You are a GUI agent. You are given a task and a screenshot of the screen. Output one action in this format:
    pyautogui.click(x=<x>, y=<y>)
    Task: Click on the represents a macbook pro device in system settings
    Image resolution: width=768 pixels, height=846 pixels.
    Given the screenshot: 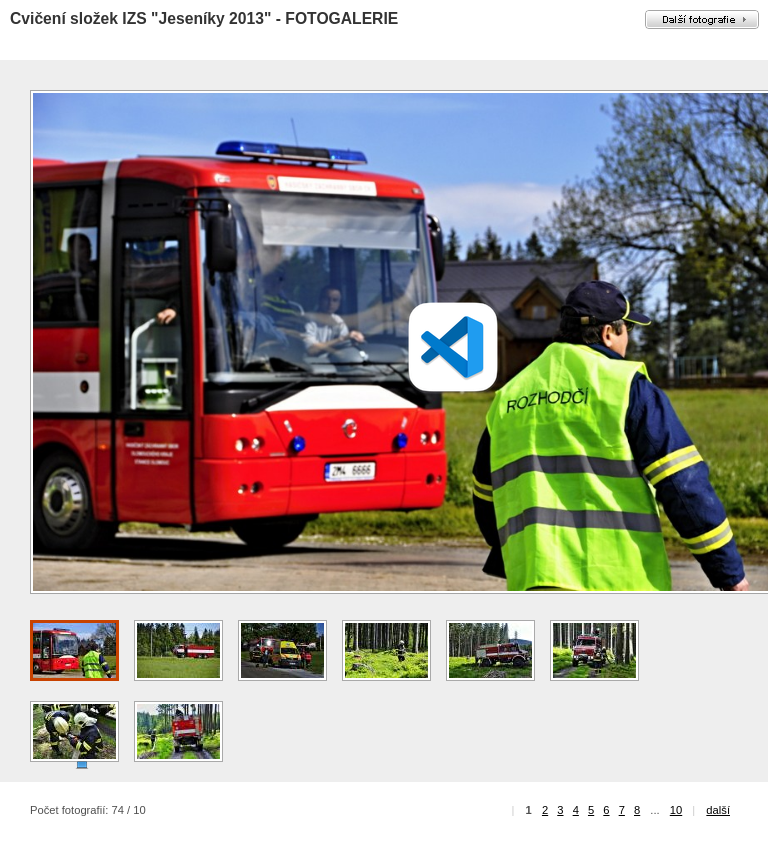 What is the action you would take?
    pyautogui.click(x=82, y=764)
    